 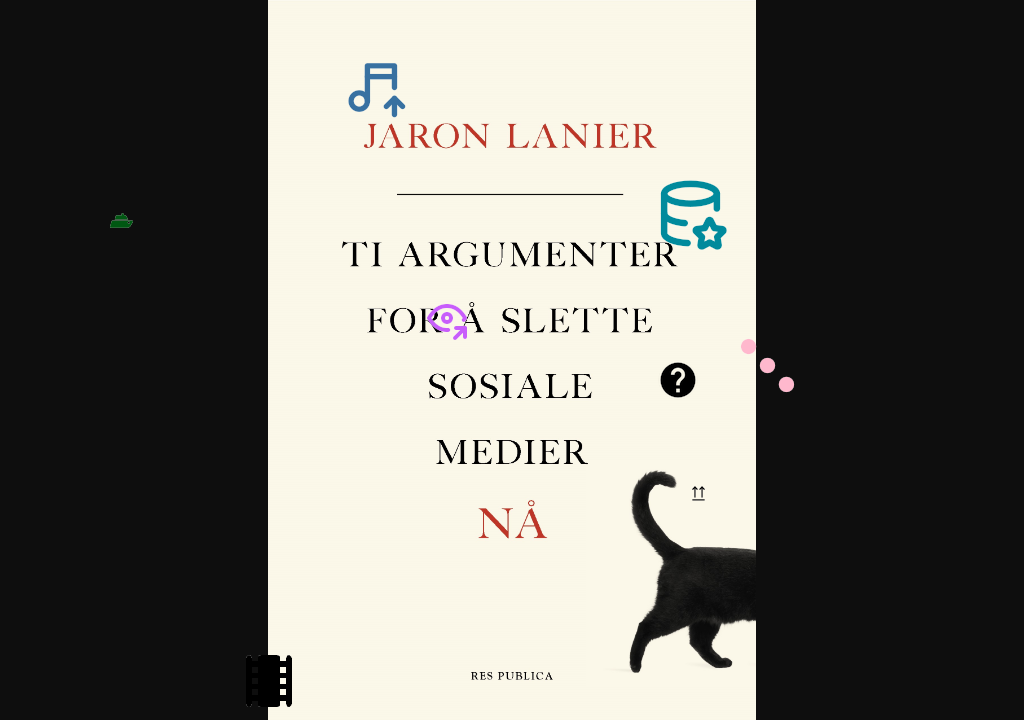 What do you see at coordinates (767, 365) in the screenshot?
I see `more options menu` at bounding box center [767, 365].